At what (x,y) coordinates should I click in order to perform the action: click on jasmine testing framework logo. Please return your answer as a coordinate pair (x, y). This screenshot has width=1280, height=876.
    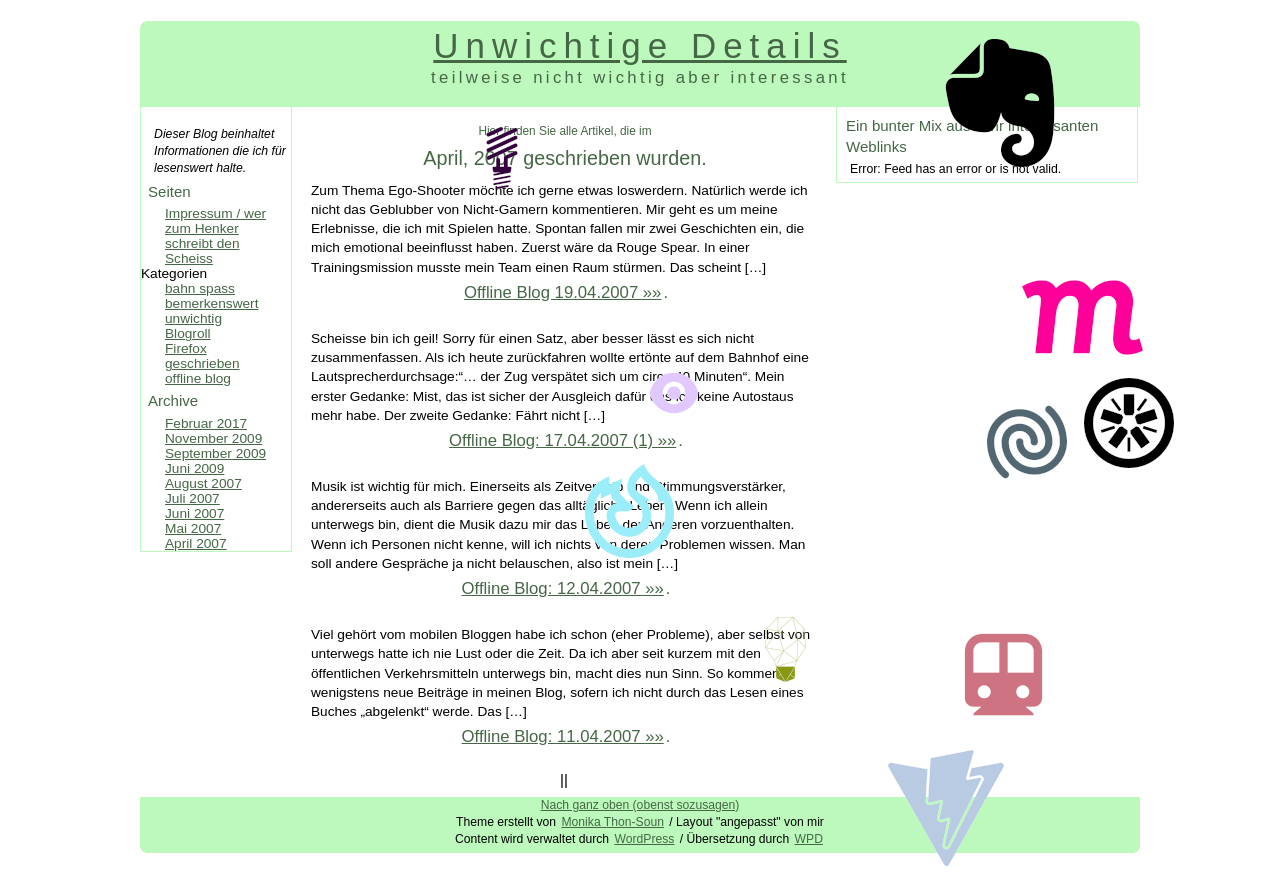
    Looking at the image, I should click on (1129, 423).